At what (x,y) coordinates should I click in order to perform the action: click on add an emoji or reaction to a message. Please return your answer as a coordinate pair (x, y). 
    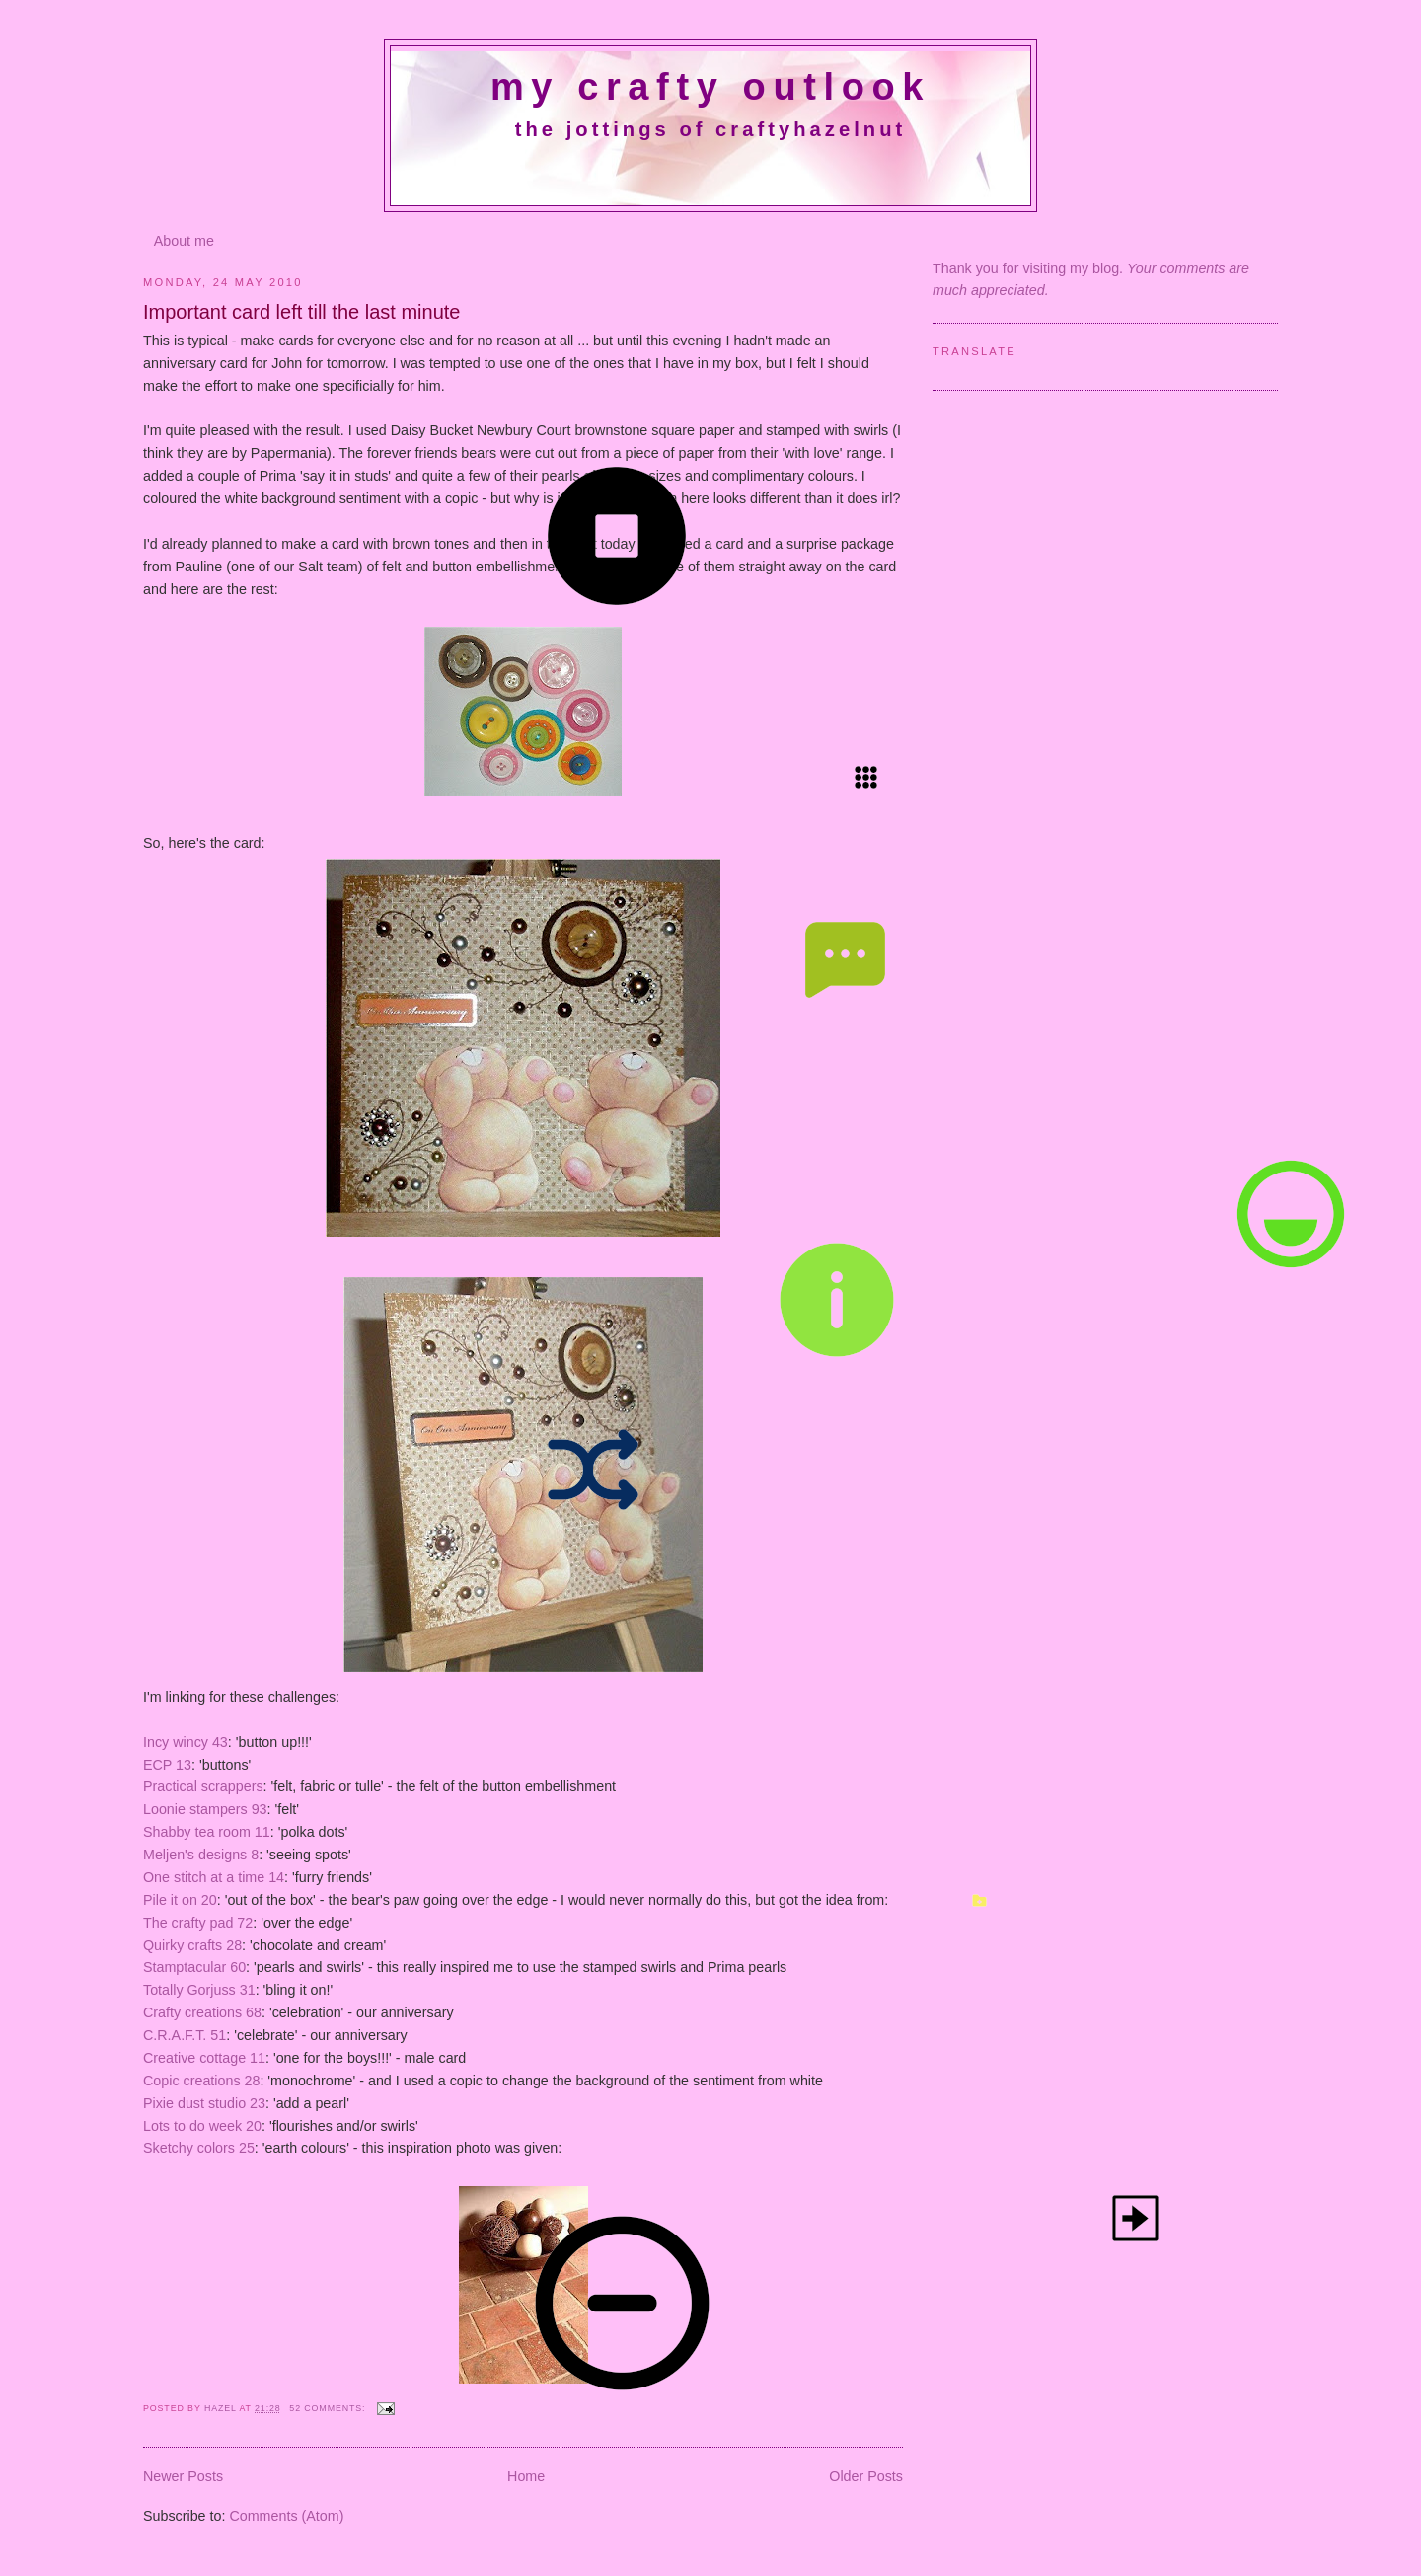
    Looking at the image, I should click on (1291, 1214).